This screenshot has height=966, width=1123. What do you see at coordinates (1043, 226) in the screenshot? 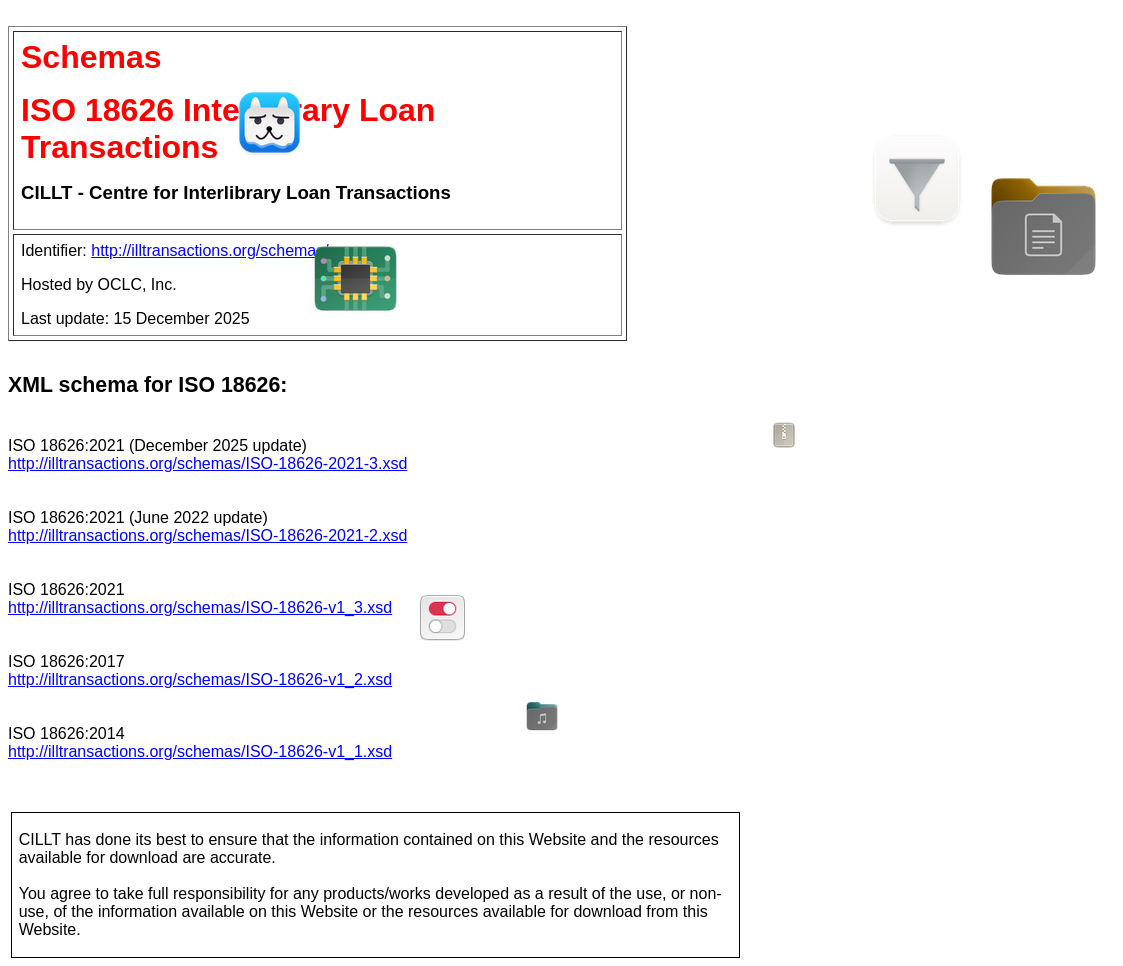
I see `open your documents folder` at bounding box center [1043, 226].